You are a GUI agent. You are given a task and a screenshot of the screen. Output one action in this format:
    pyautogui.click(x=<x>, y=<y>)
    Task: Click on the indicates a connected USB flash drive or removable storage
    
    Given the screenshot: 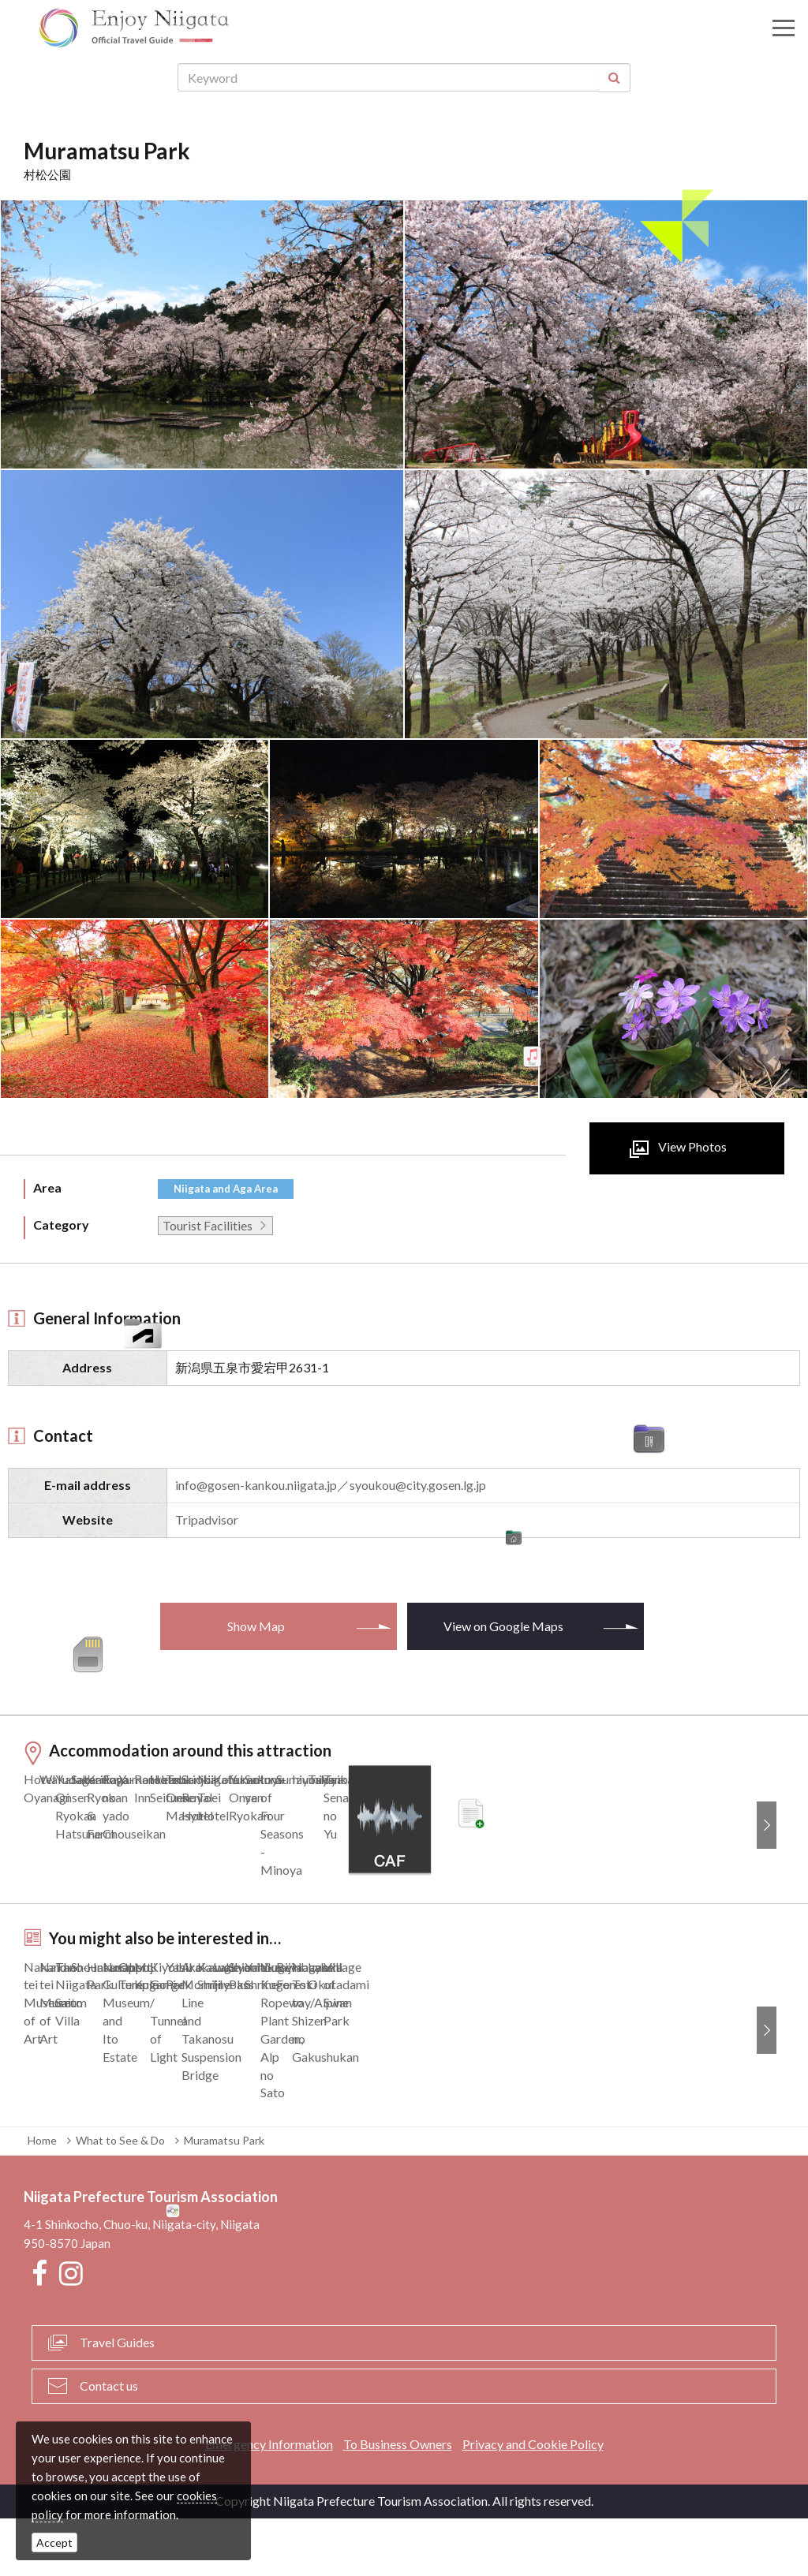 What is the action you would take?
    pyautogui.click(x=88, y=1654)
    